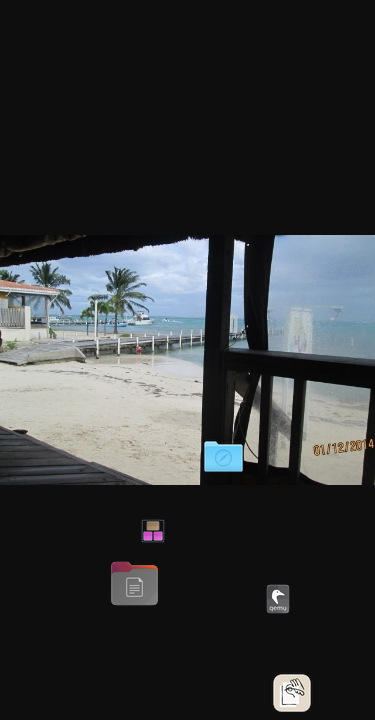  Describe the element at coordinates (292, 693) in the screenshot. I see `open Claude Notes app` at that location.